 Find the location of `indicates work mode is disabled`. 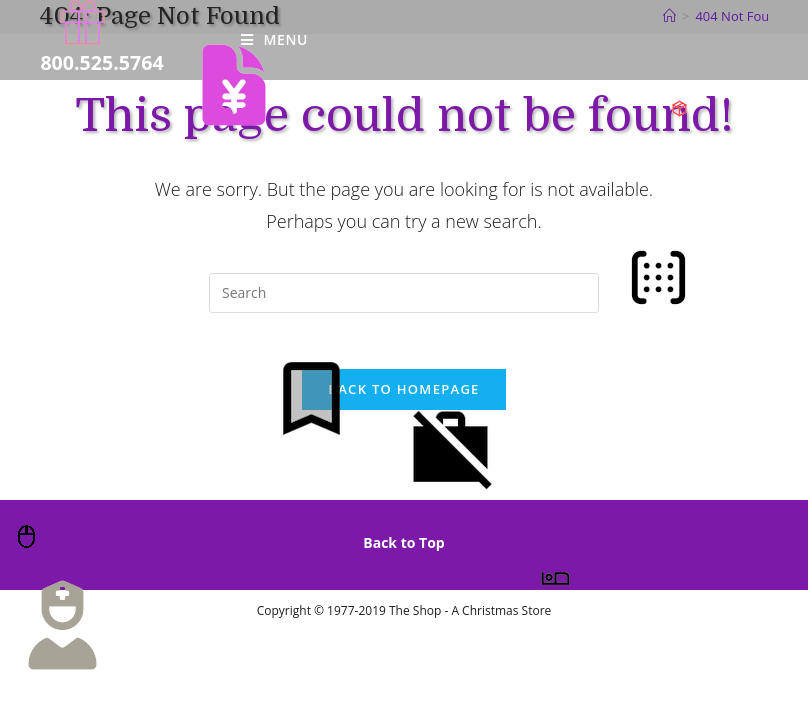

indicates work mode is disabled is located at coordinates (450, 448).